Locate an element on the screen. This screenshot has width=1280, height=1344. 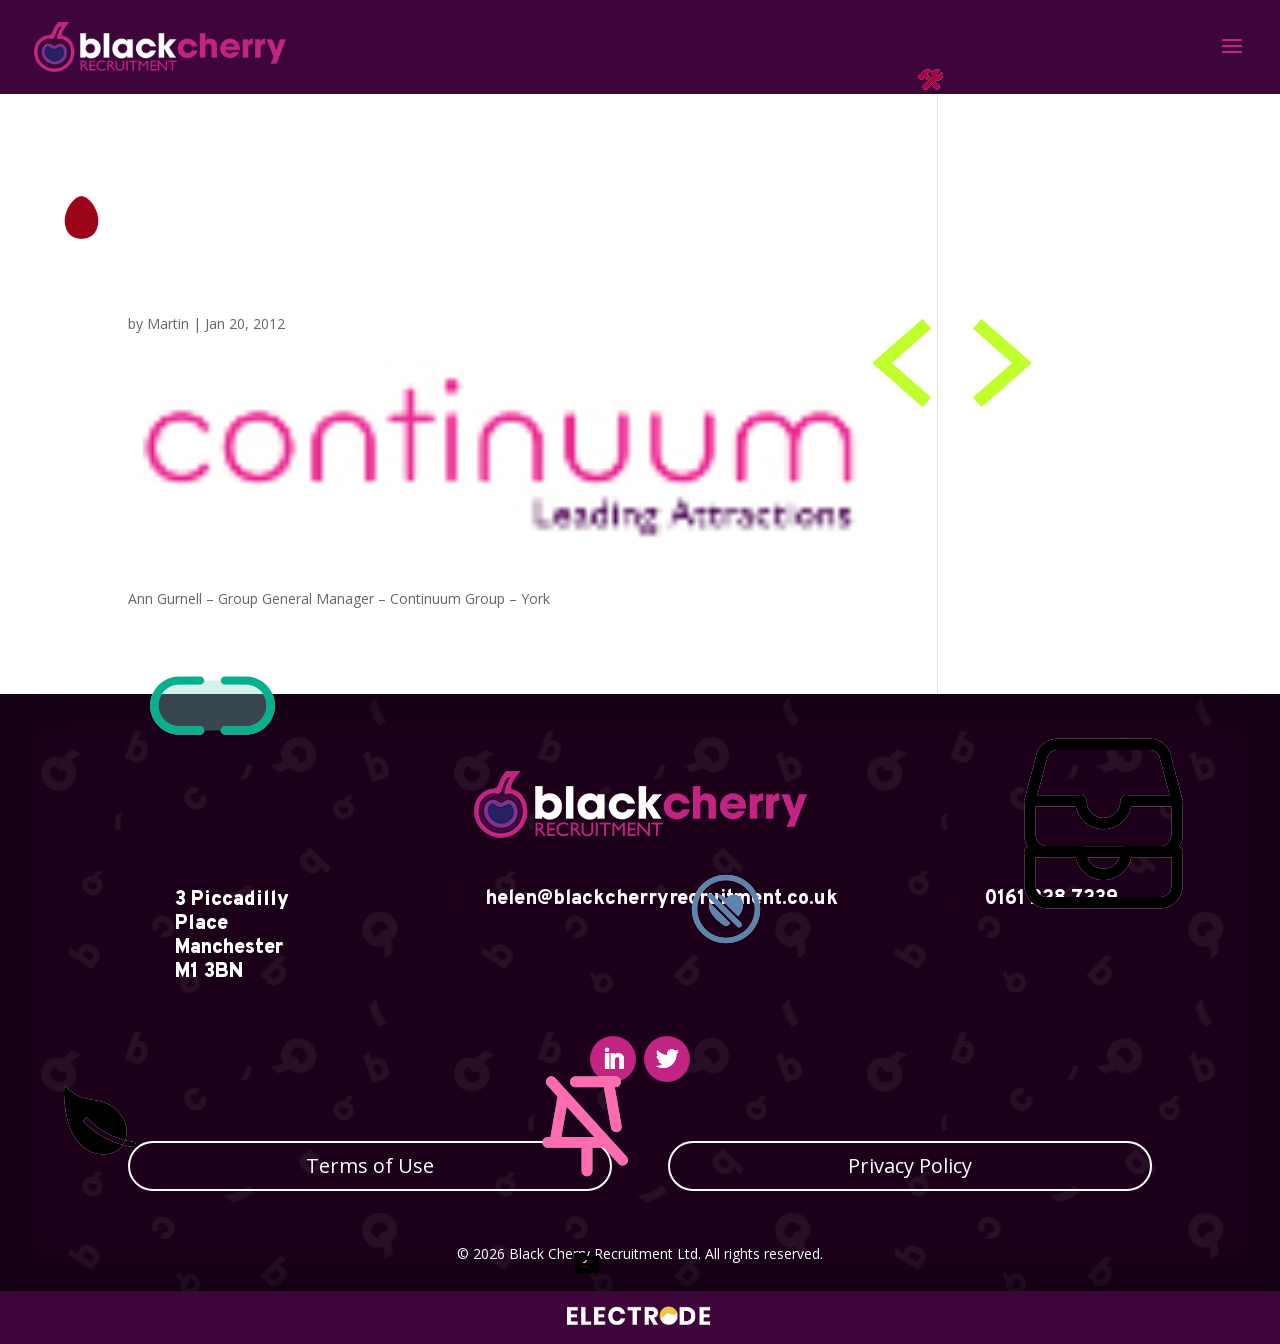
indicates egg or egg-related content is located at coordinates (81, 217).